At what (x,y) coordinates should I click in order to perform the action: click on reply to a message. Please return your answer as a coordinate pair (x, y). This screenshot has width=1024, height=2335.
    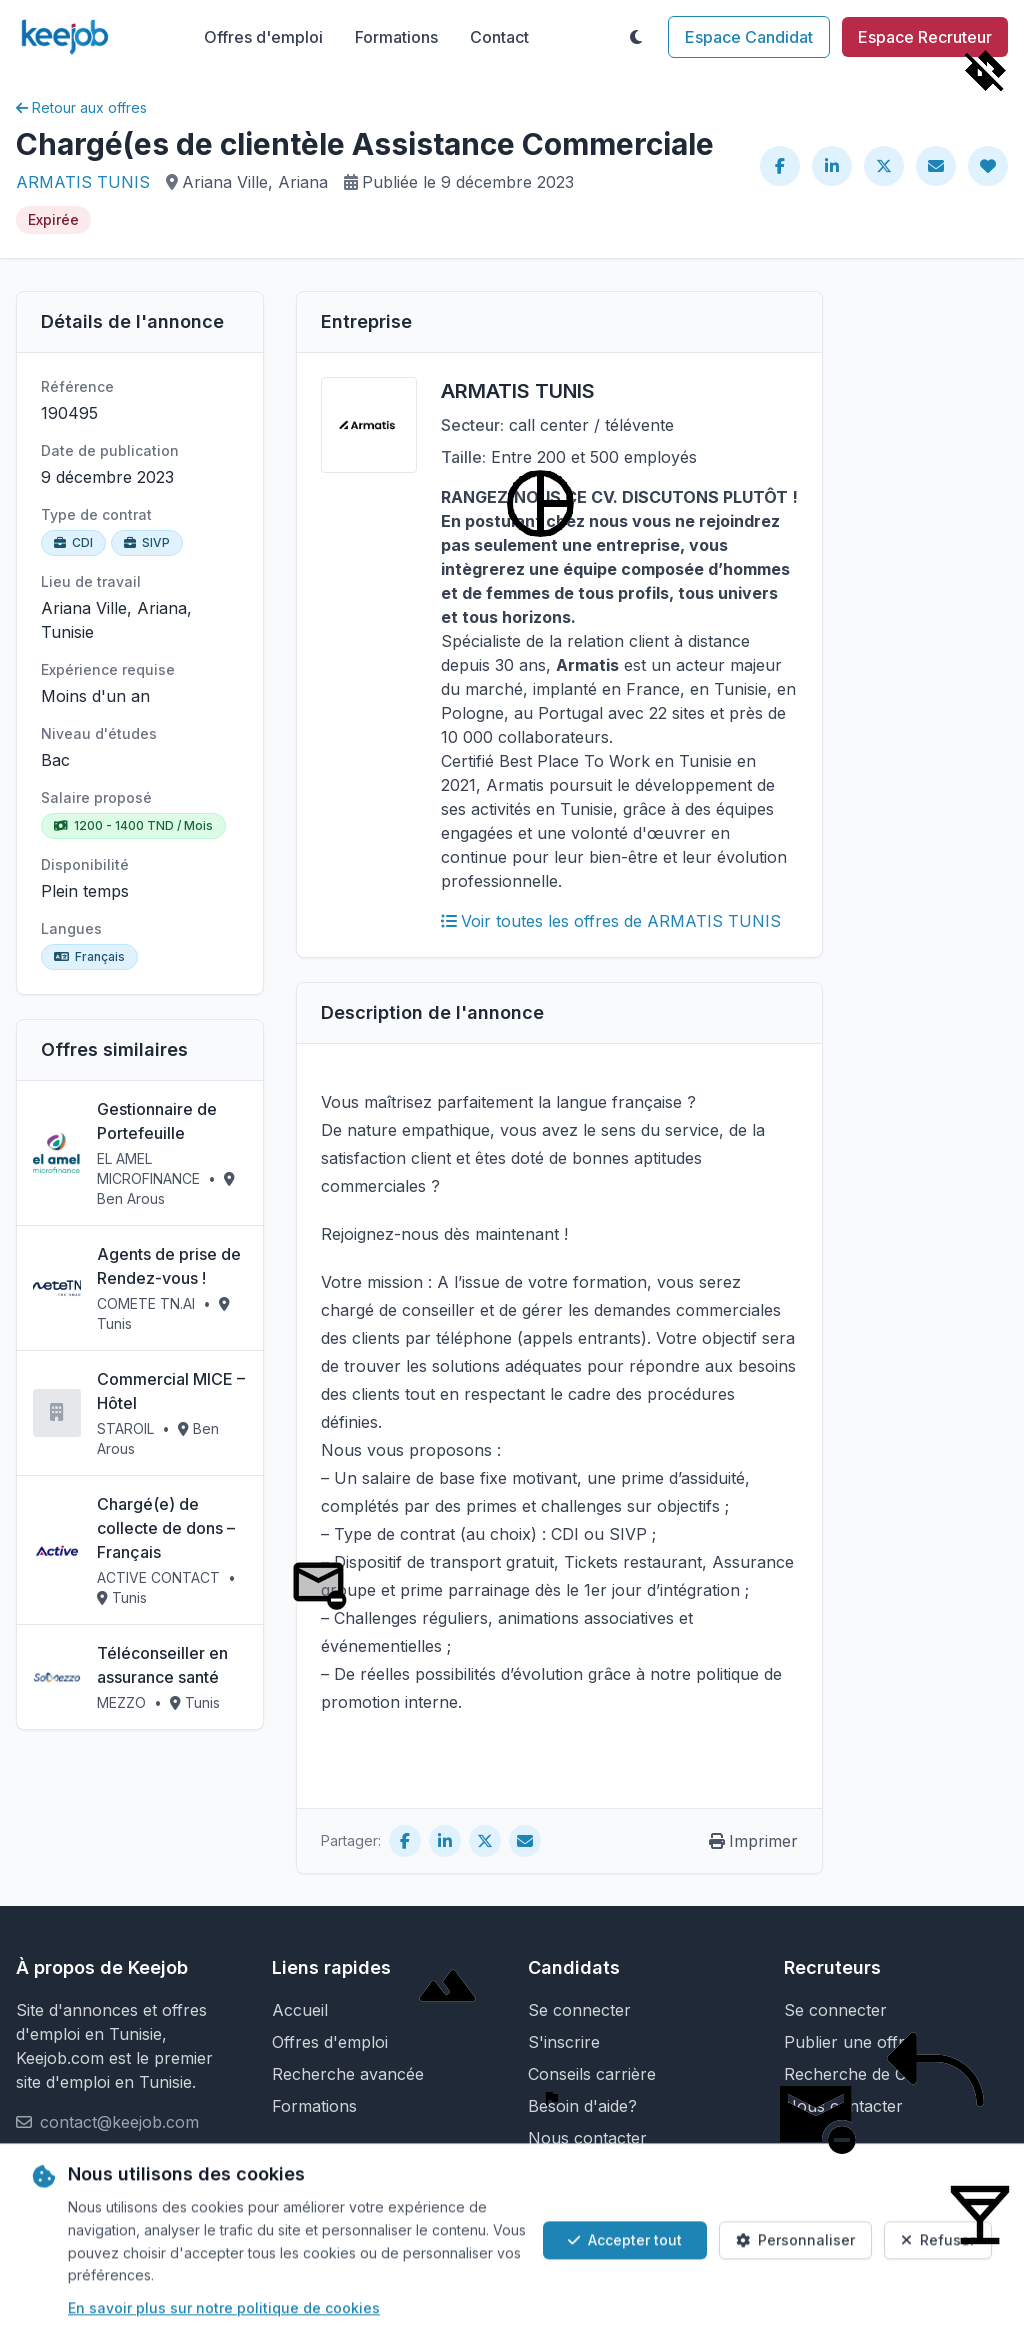
    Looking at the image, I should click on (935, 2069).